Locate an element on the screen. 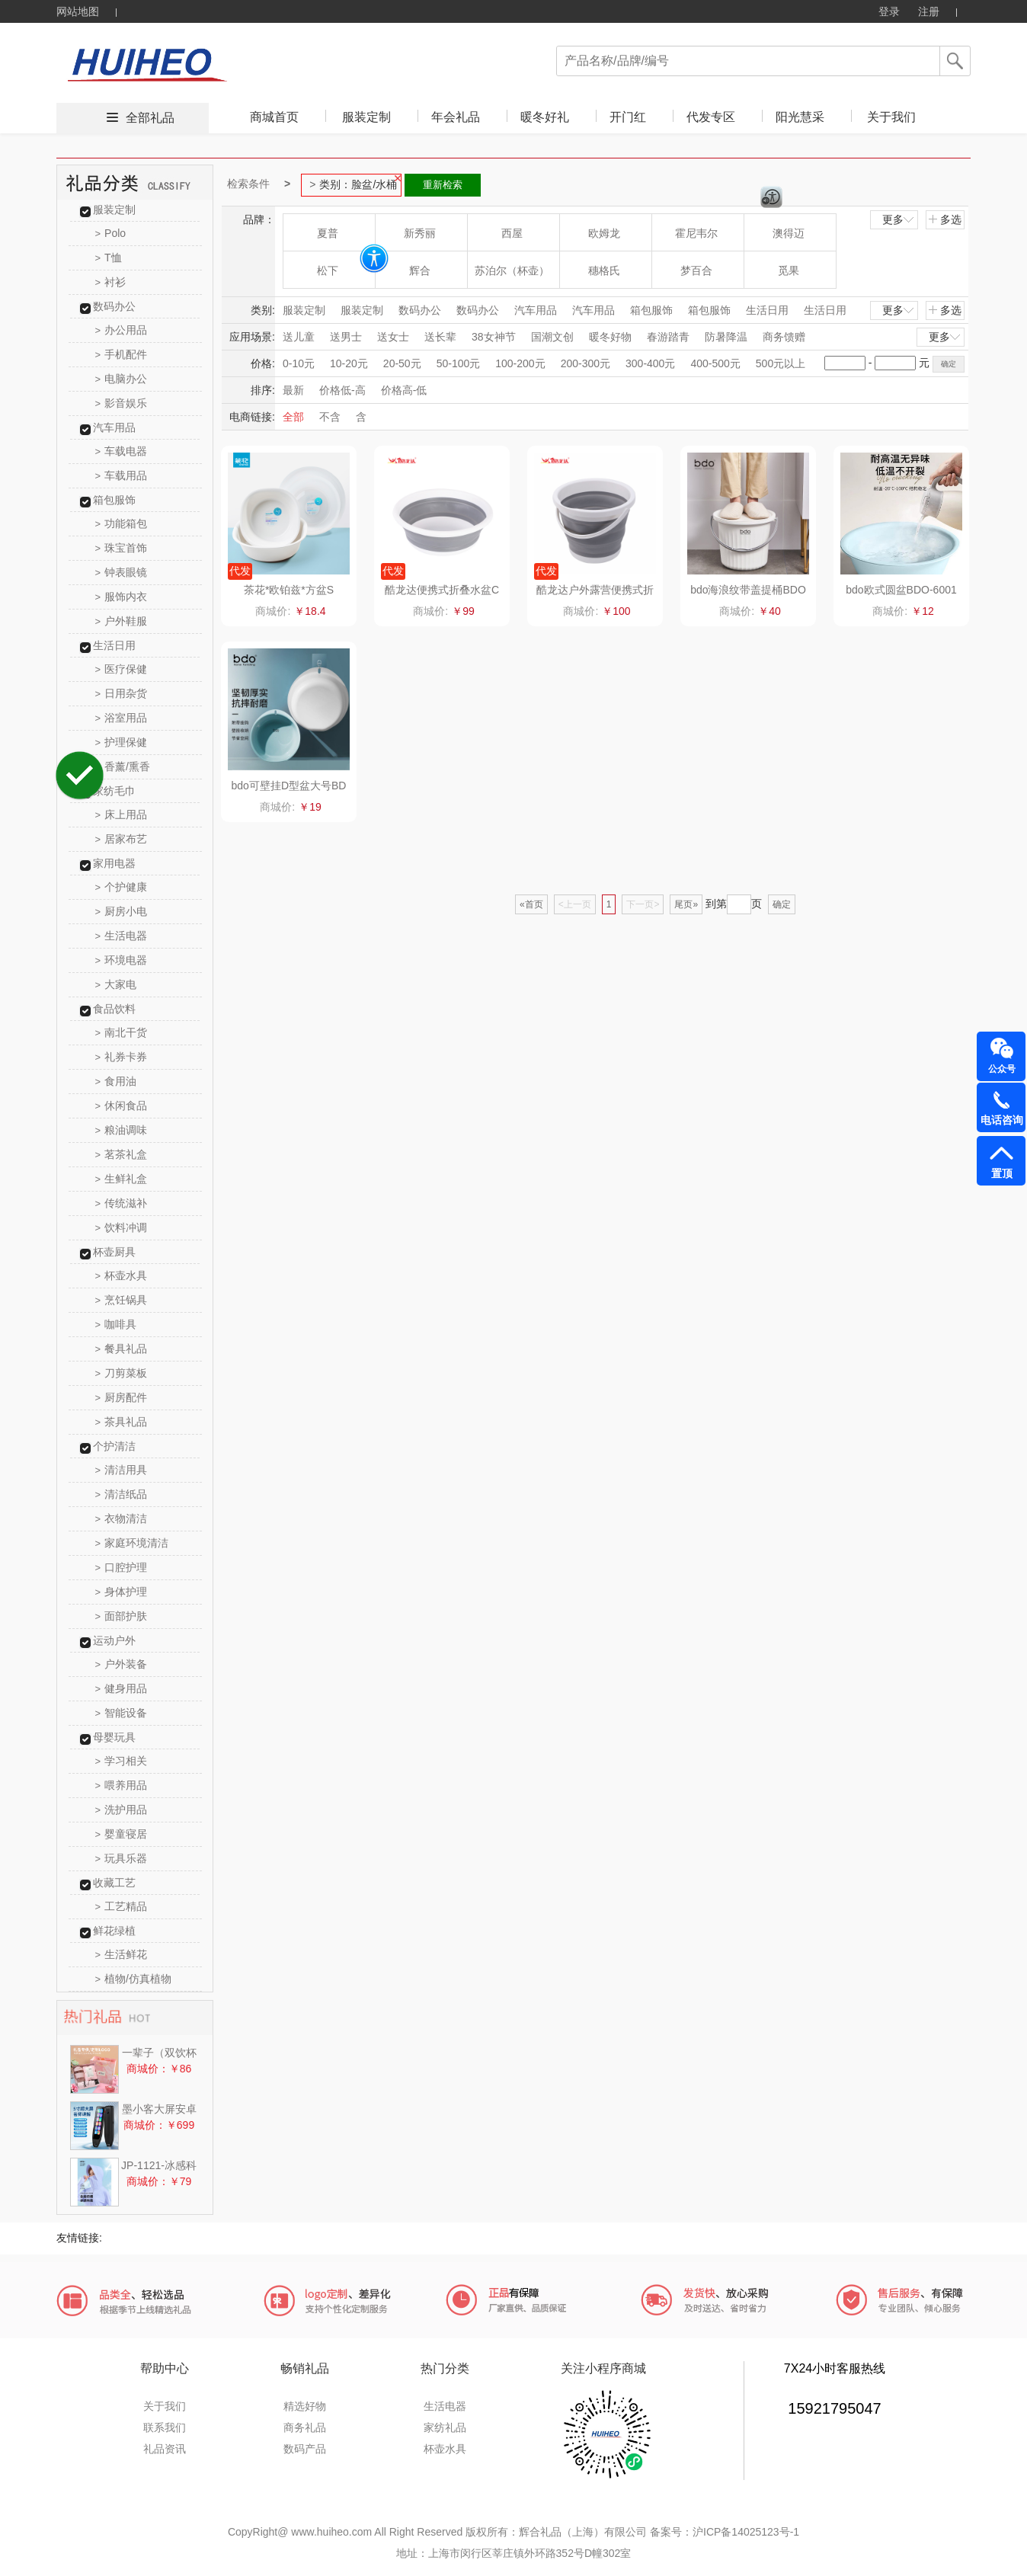 Image resolution: width=1027 pixels, height=2576 pixels. open accessibility settings is located at coordinates (374, 258).